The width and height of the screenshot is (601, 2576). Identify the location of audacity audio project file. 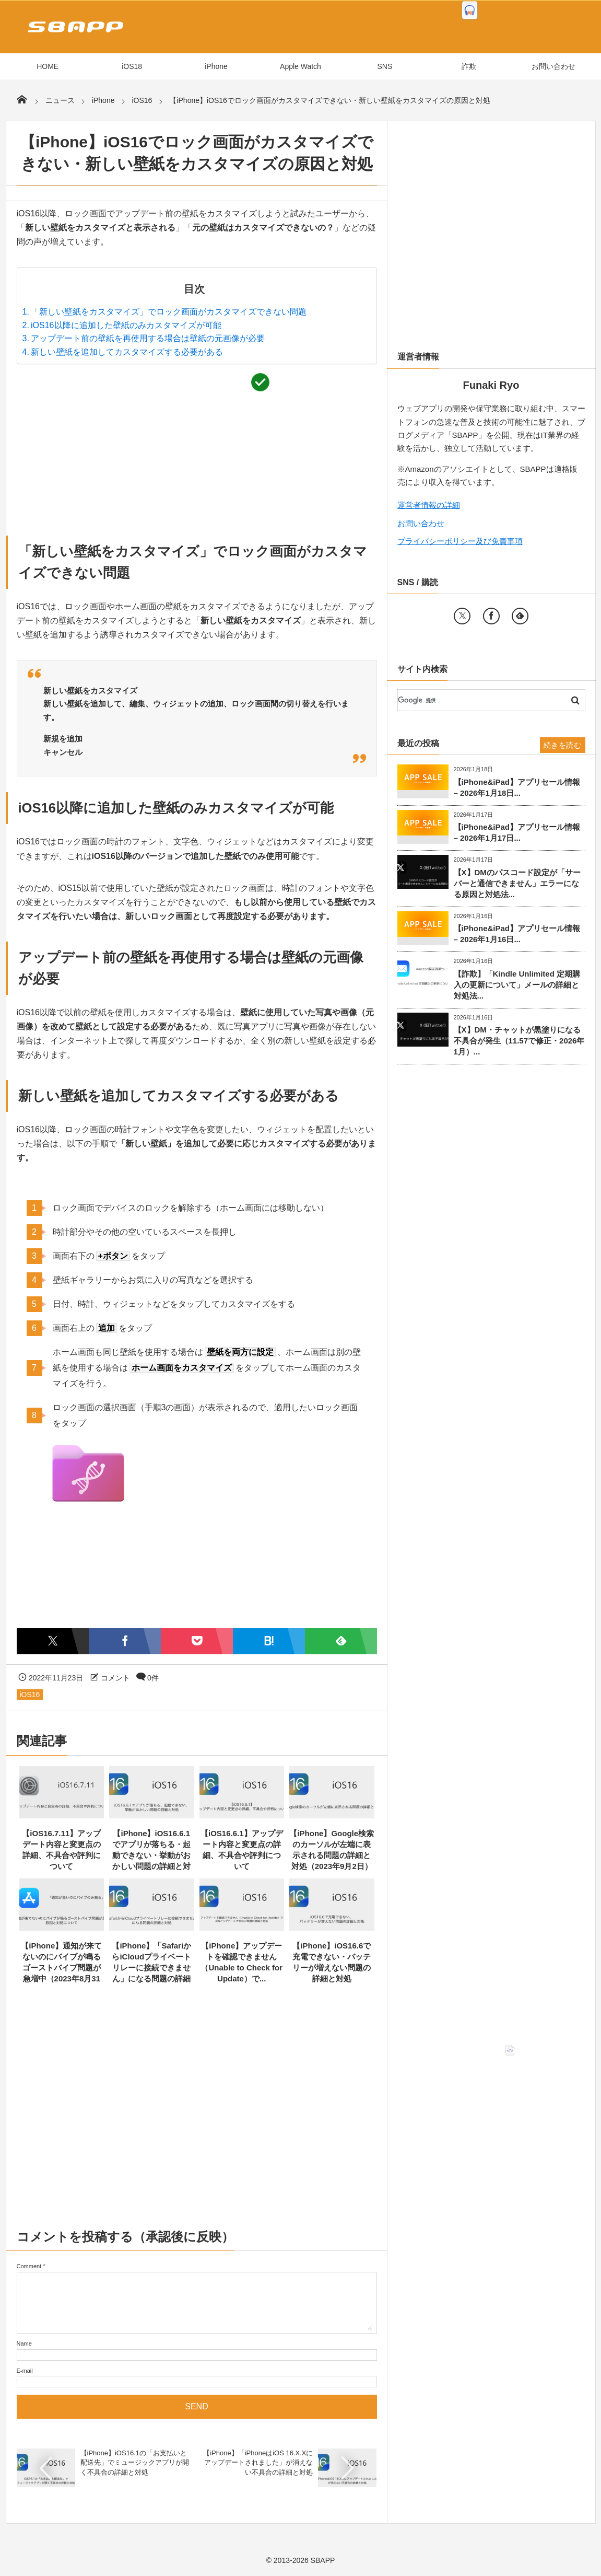
(469, 10).